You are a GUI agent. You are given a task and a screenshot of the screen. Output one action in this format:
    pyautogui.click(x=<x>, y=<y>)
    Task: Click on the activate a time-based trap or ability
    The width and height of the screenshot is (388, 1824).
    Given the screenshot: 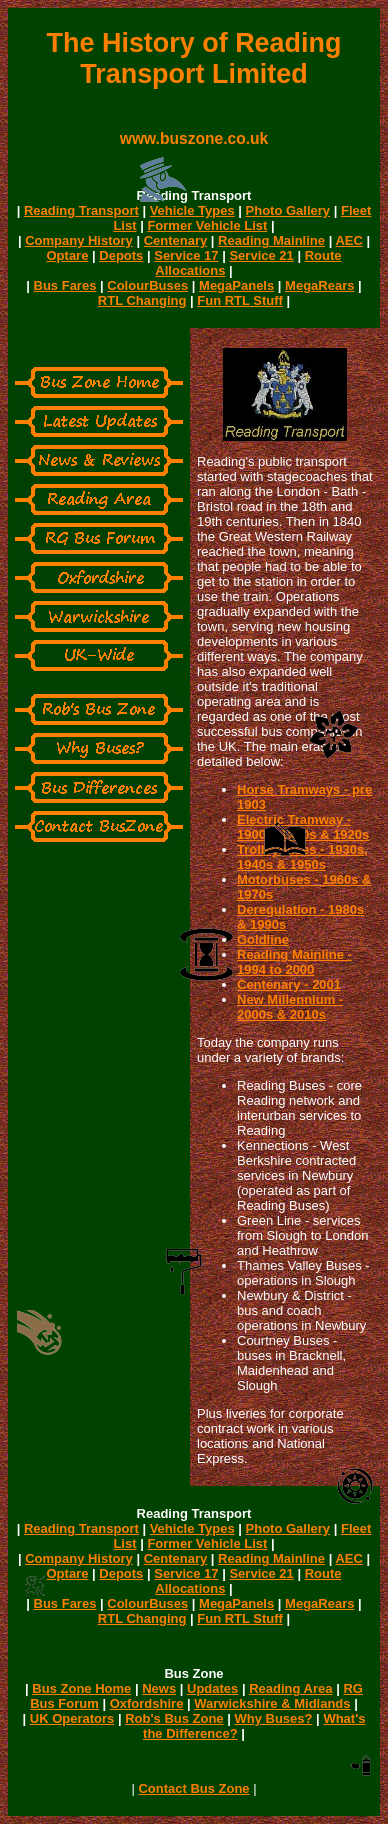 What is the action you would take?
    pyautogui.click(x=206, y=954)
    